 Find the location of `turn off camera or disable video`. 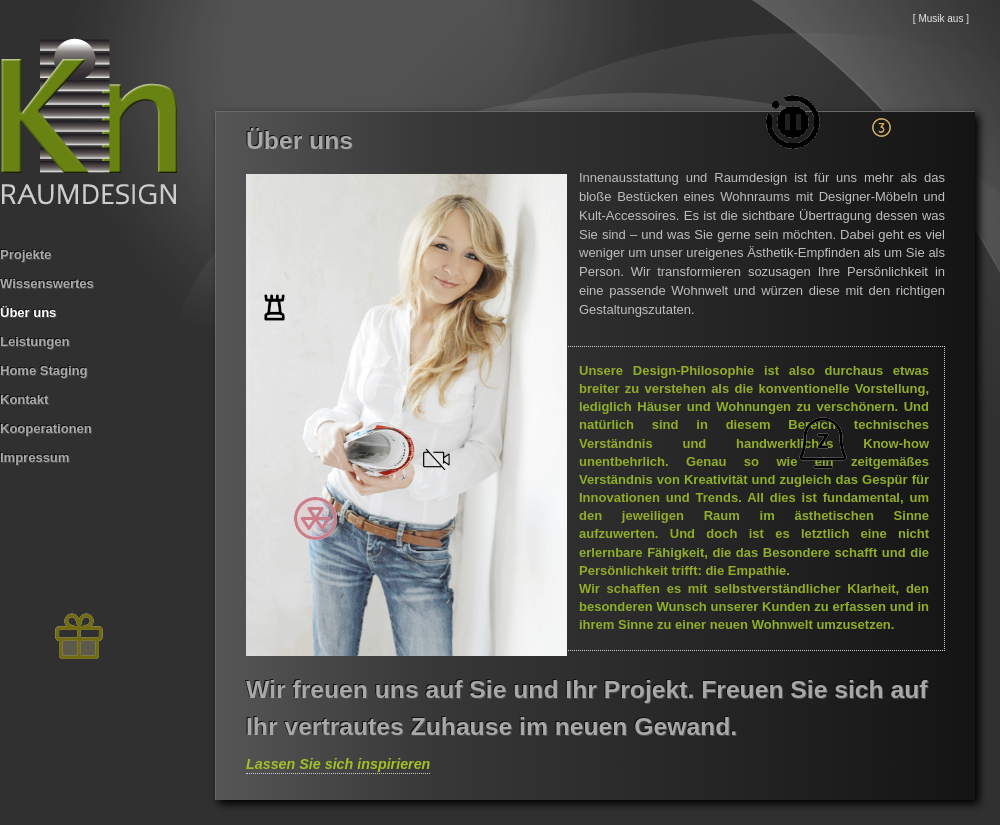

turn off camera or disable video is located at coordinates (435, 459).